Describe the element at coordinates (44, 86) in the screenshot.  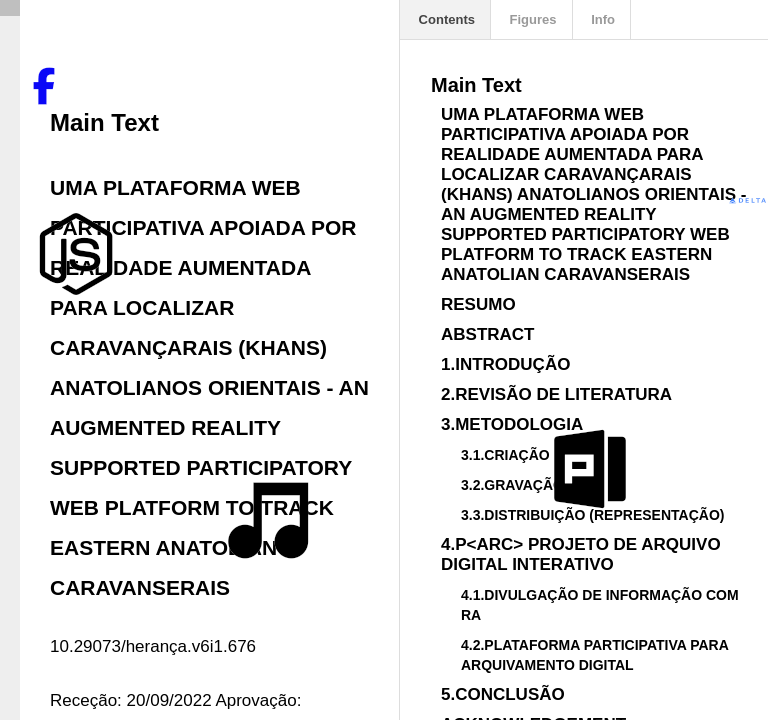
I see `connect with facebook` at that location.